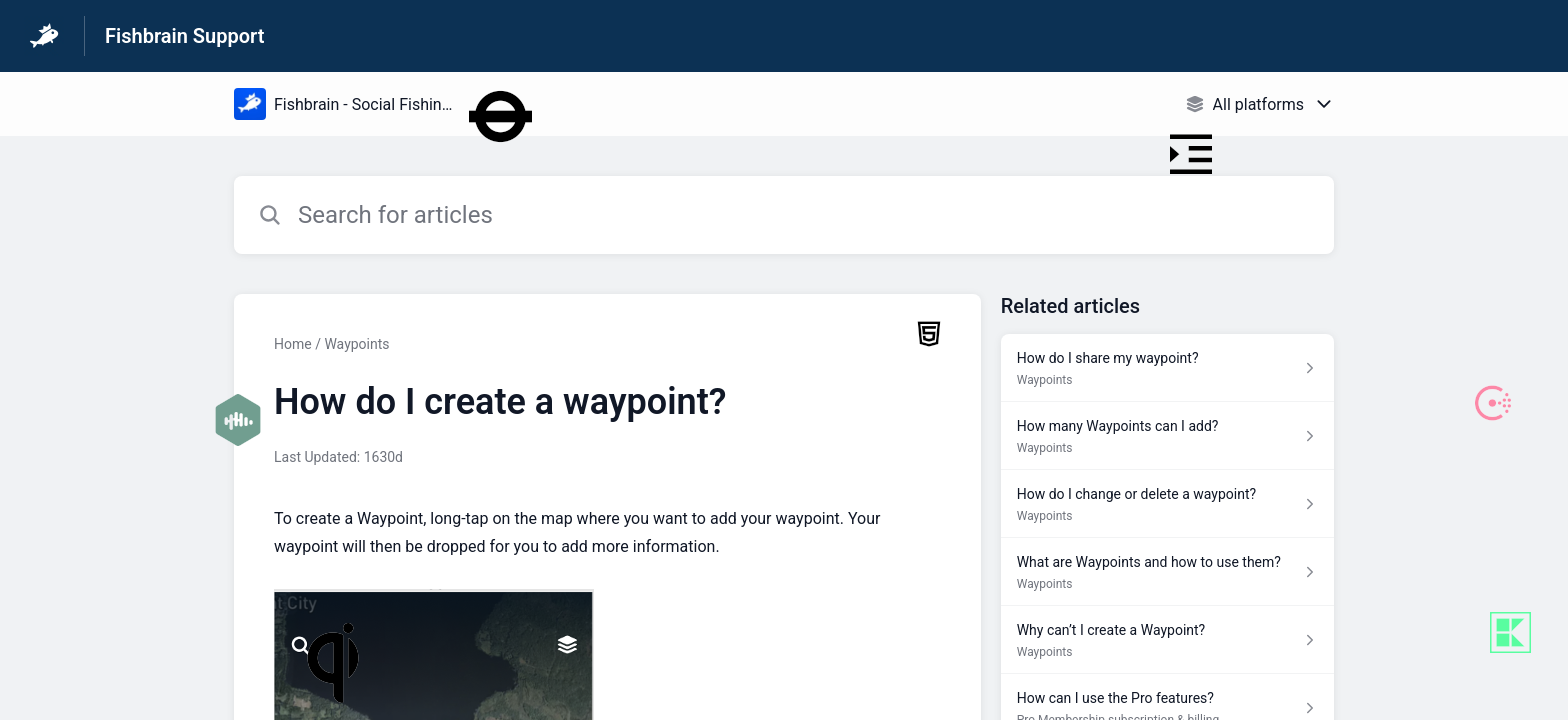 The image size is (1568, 720). Describe the element at coordinates (1510, 632) in the screenshot. I see `open the Kaufland app` at that location.